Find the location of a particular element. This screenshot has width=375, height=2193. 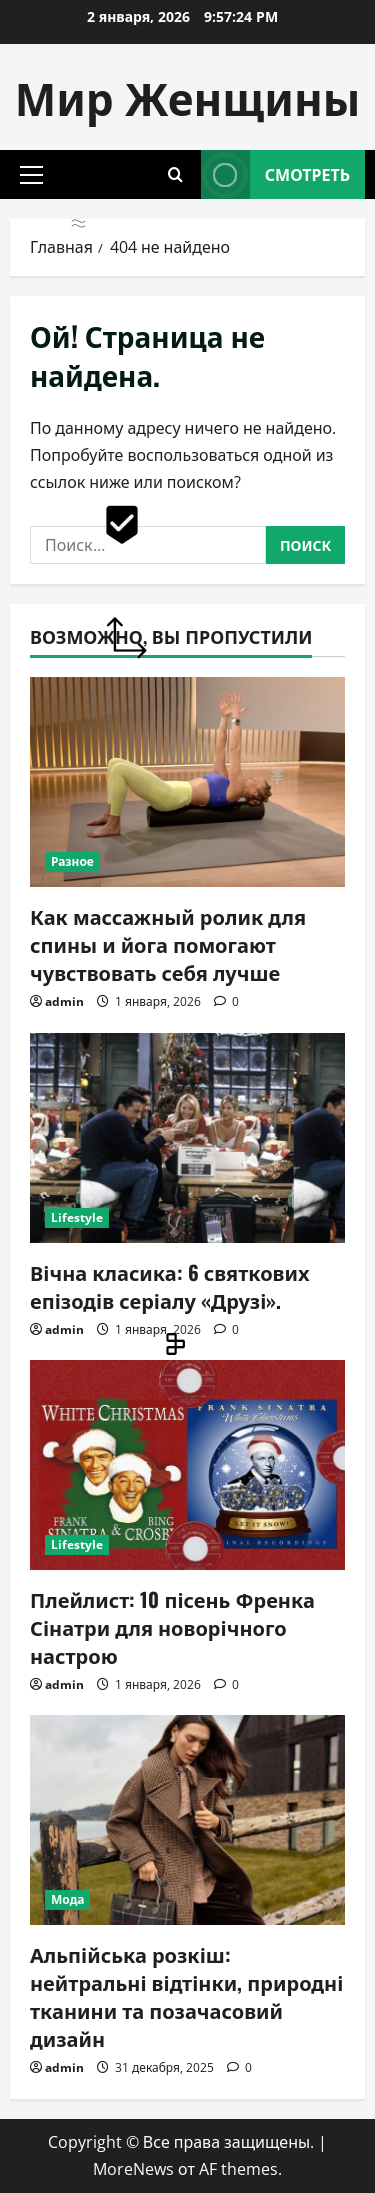

view prices in japanese yen is located at coordinates (277, 775).